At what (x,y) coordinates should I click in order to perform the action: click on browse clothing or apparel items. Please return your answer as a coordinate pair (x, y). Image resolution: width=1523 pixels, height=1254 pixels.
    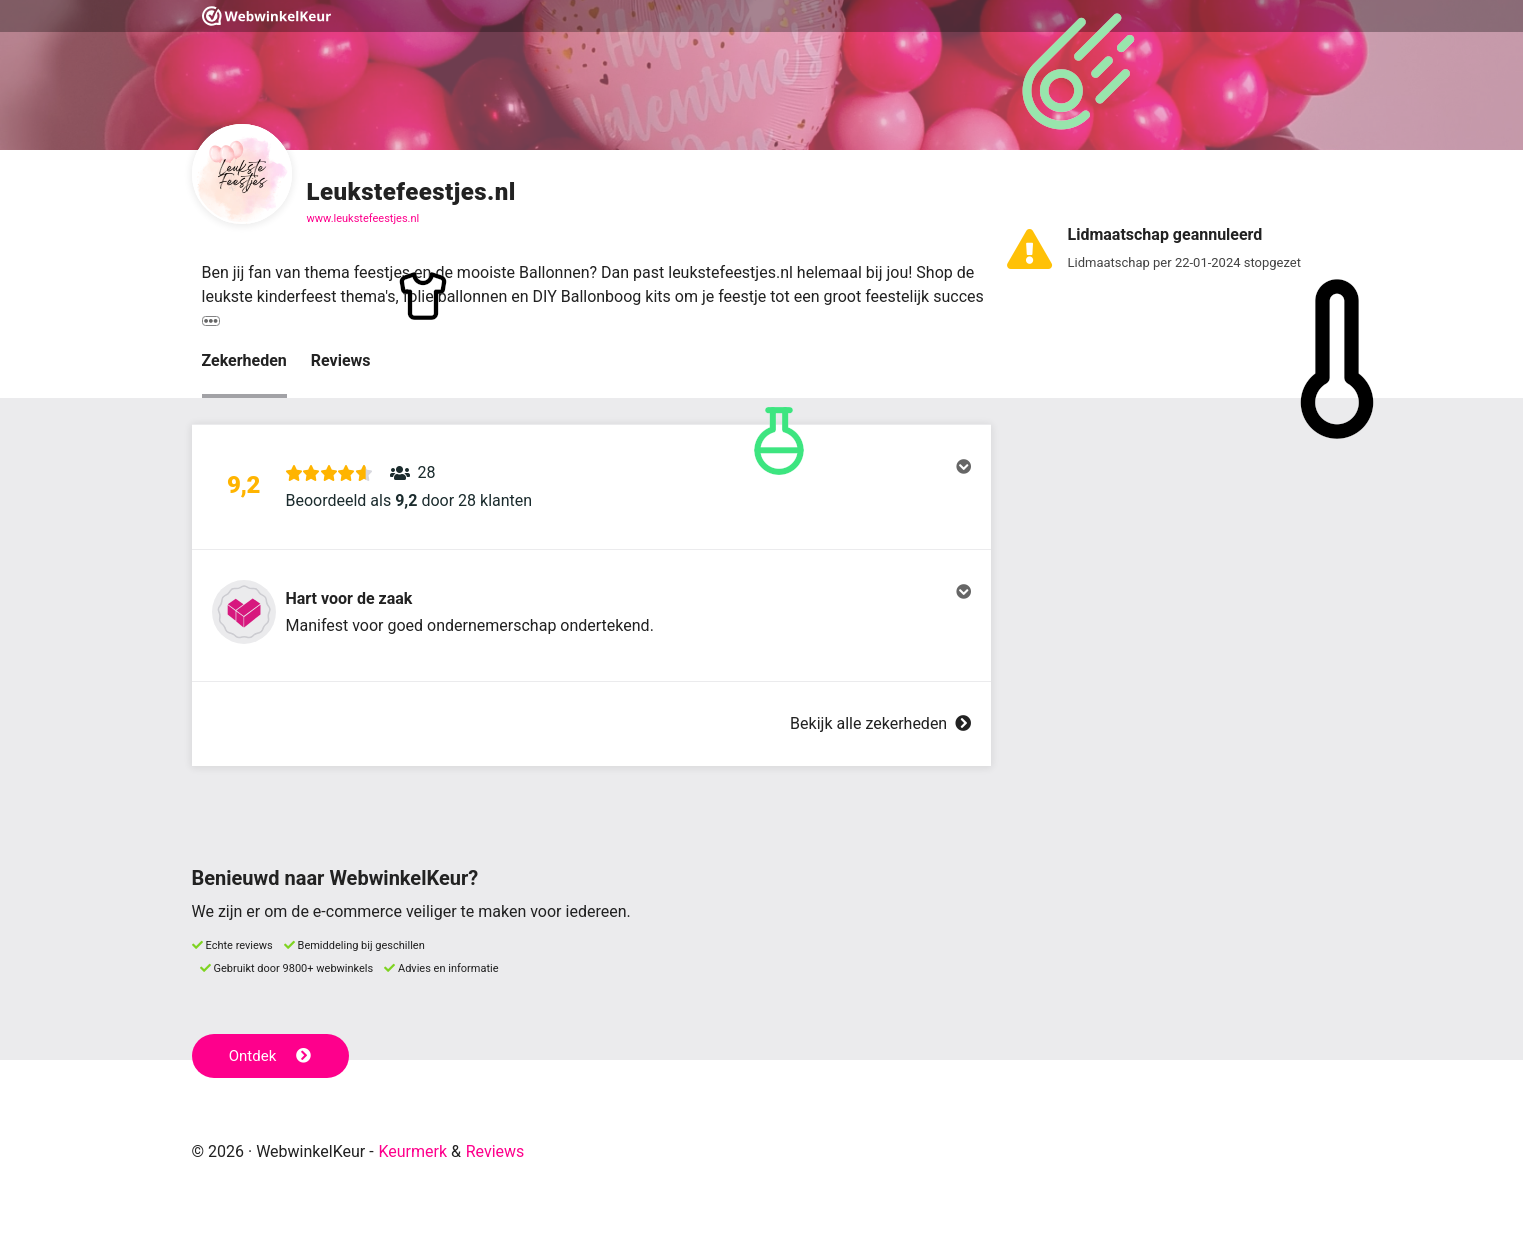
    Looking at the image, I should click on (423, 296).